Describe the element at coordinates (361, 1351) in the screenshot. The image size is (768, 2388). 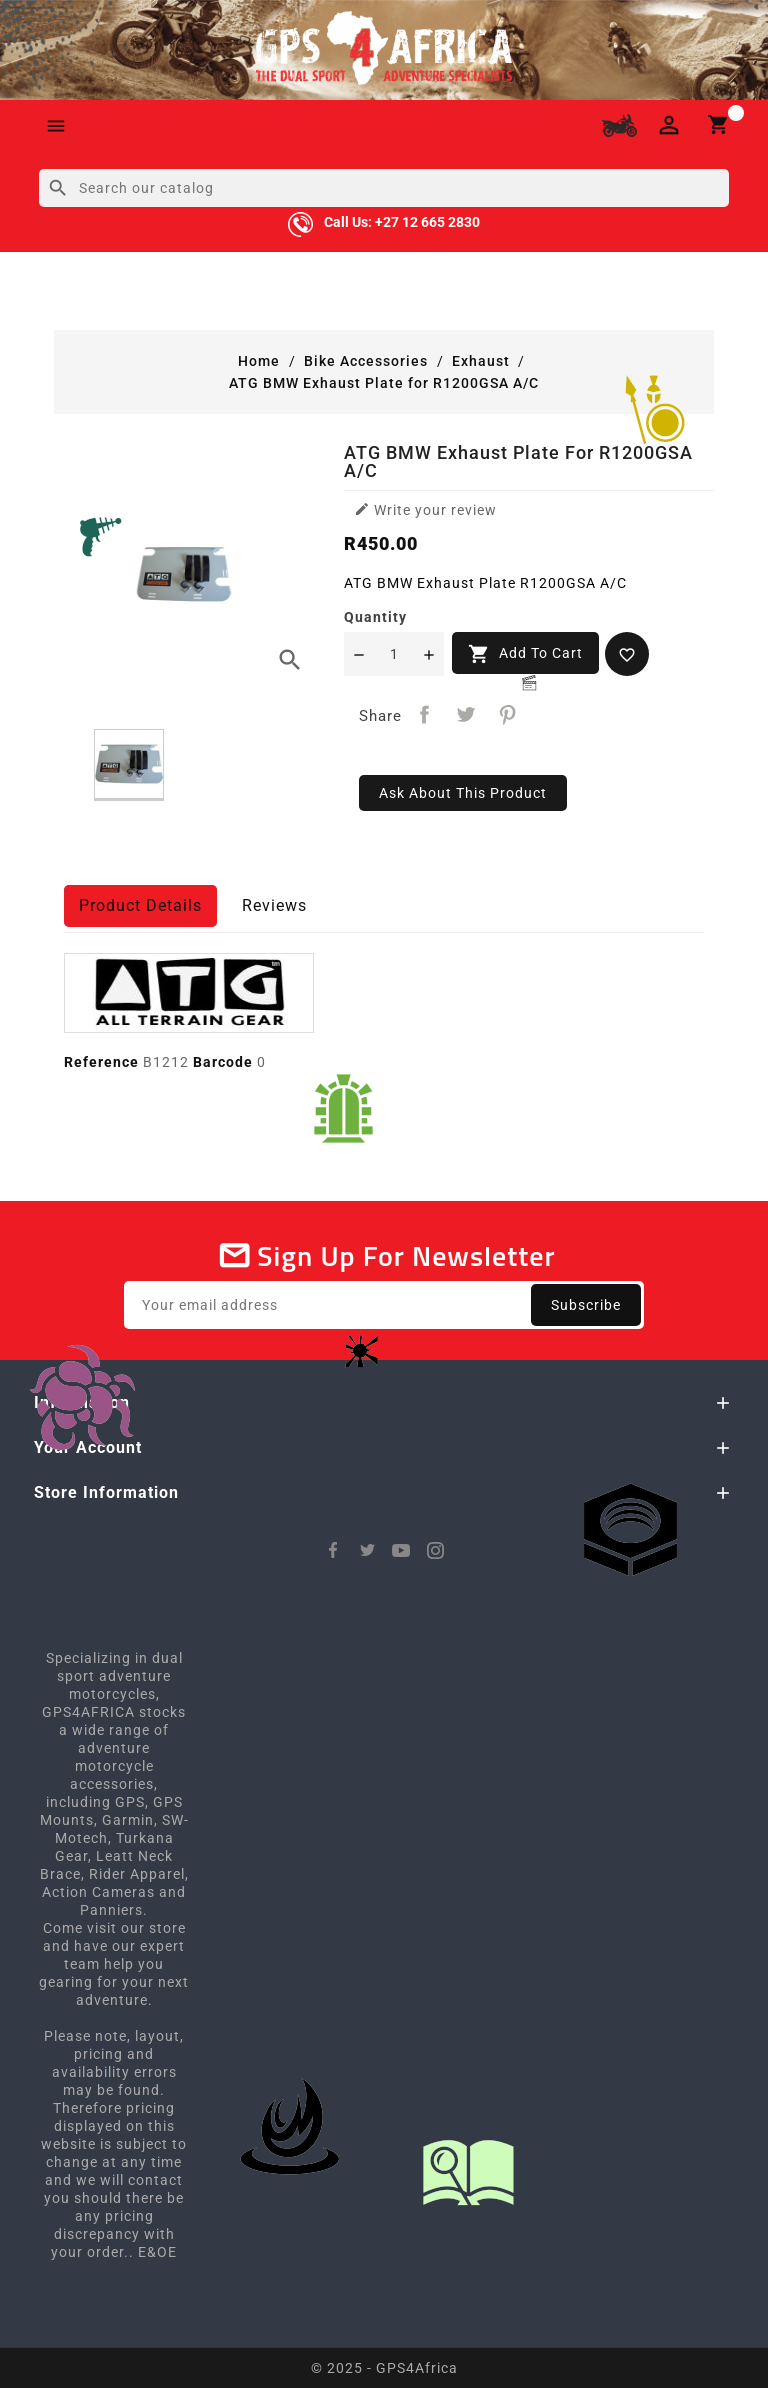
I see `indicates an explosion or blast effect in gameplay` at that location.